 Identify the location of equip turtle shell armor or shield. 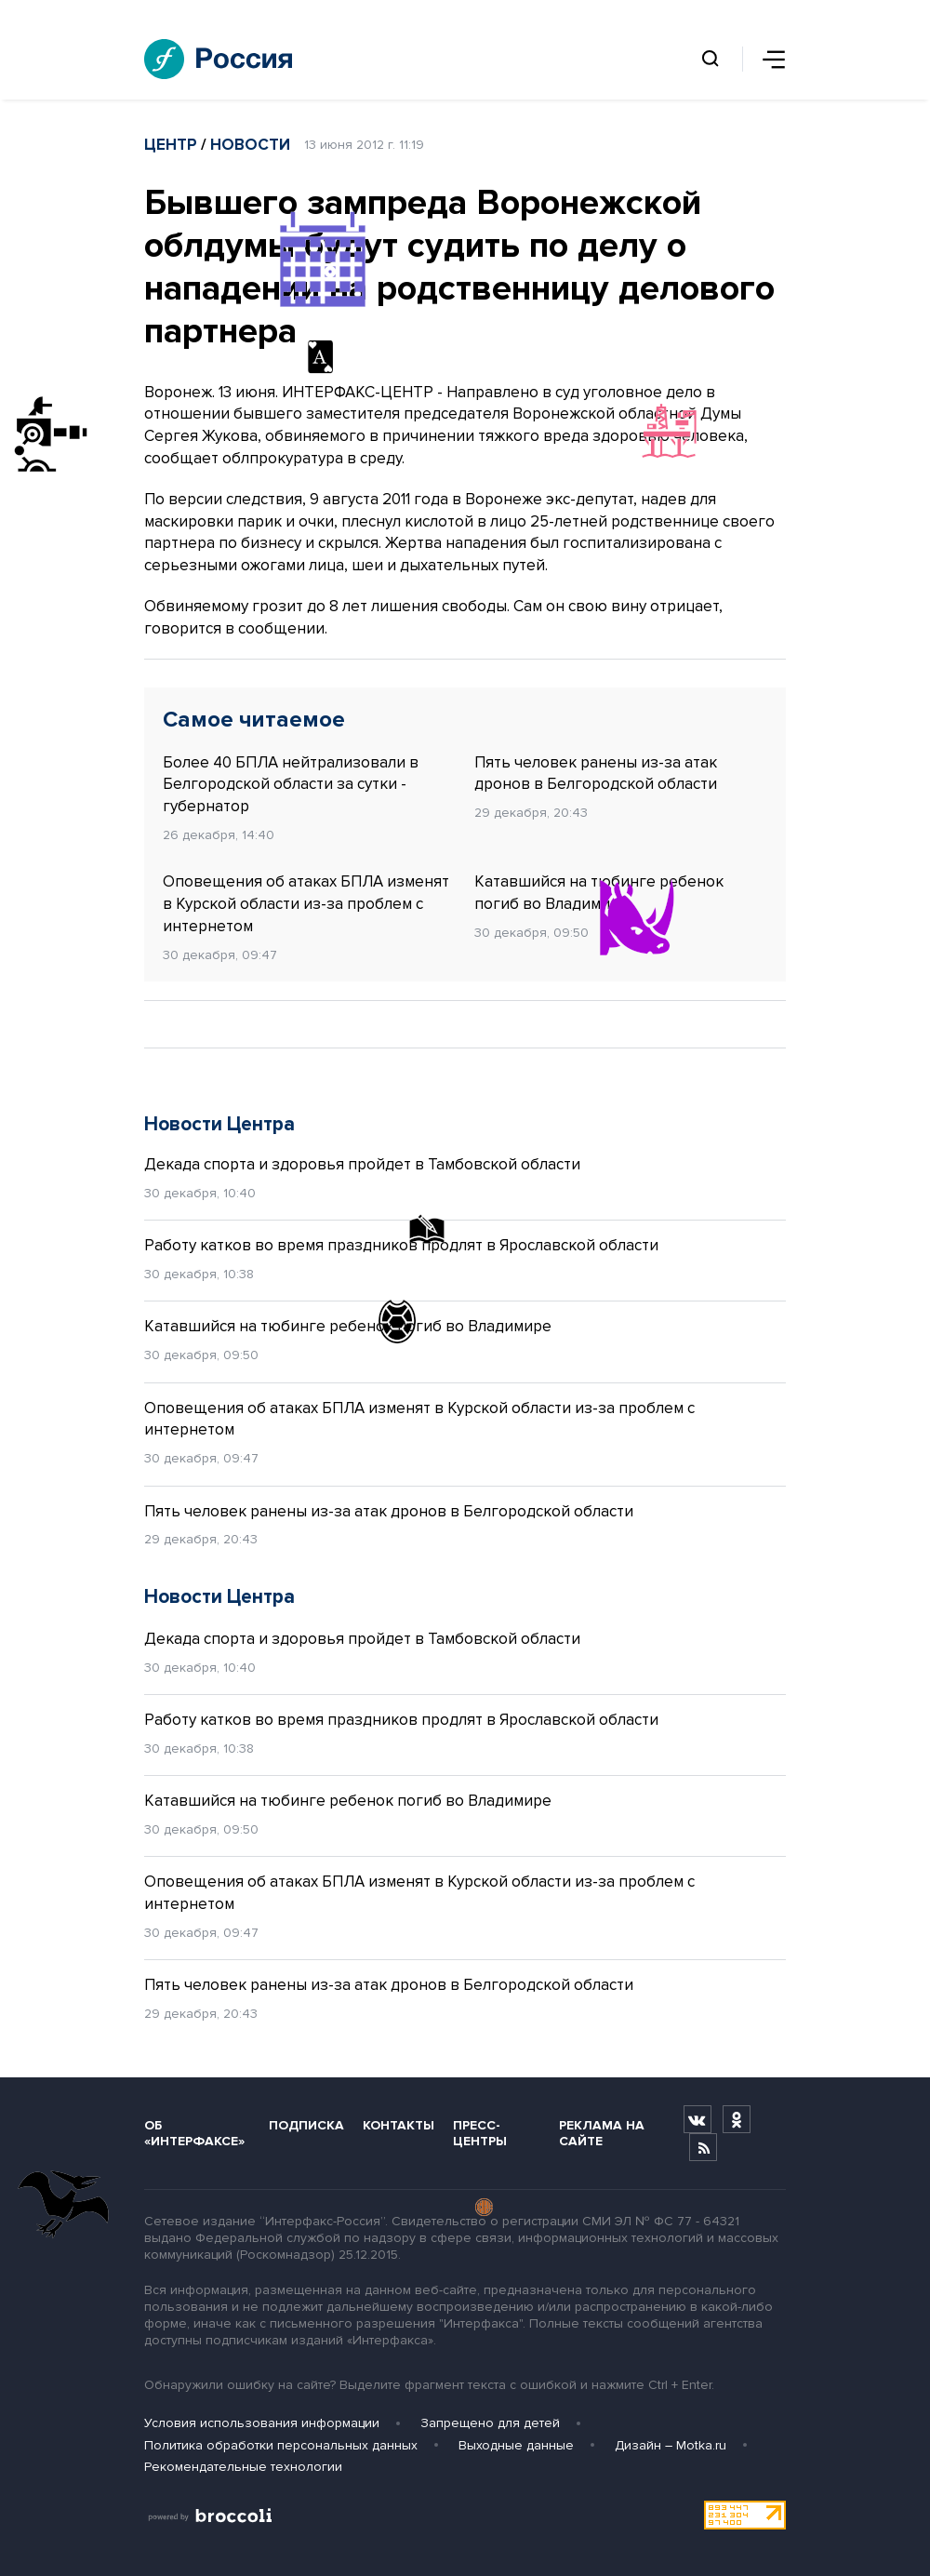
(396, 1321).